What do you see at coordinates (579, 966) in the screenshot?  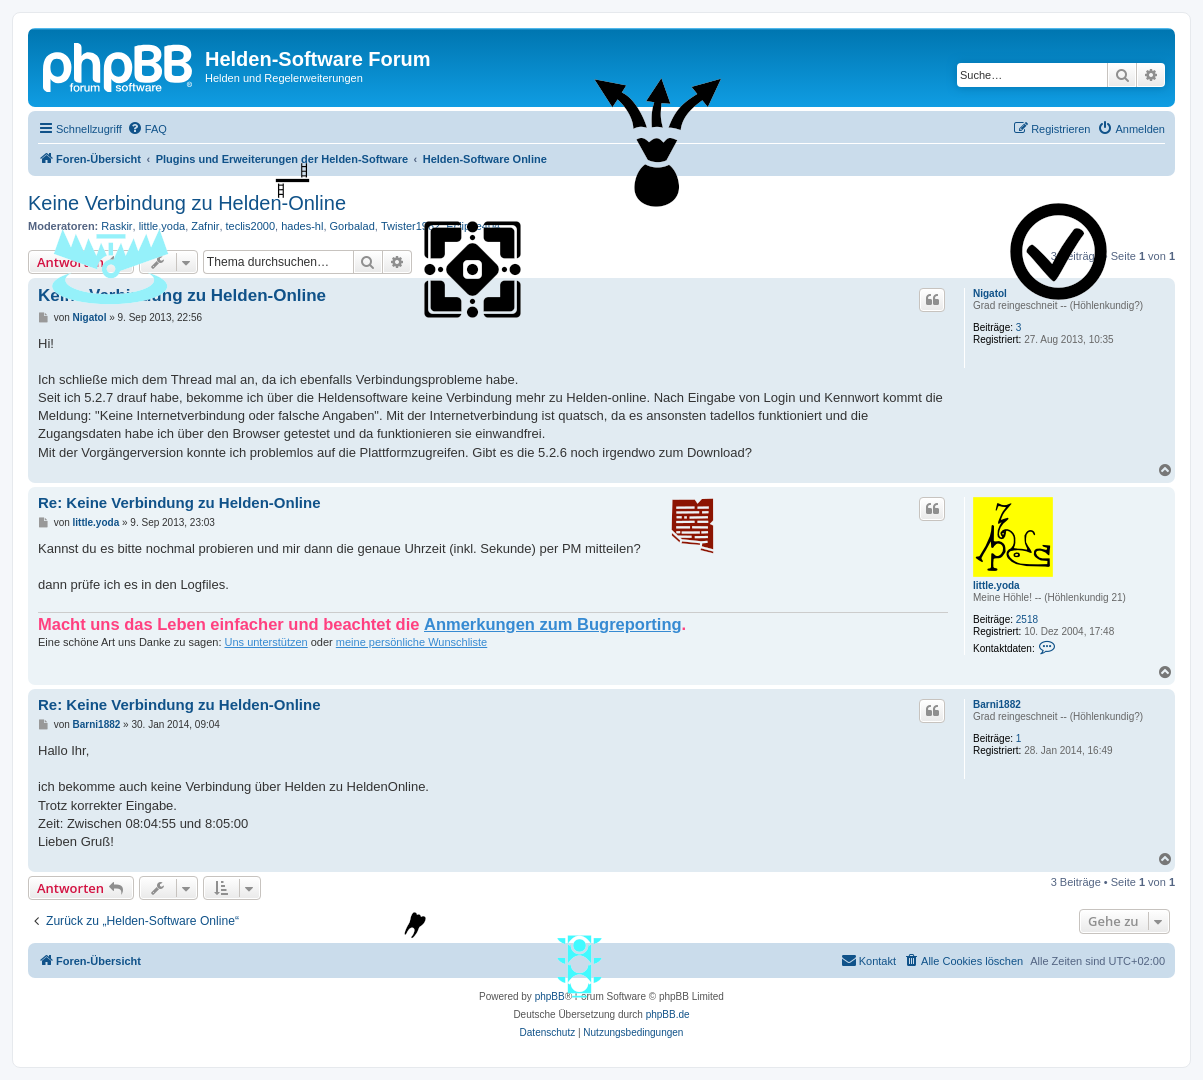 I see `indicates a stopped or halted state` at bounding box center [579, 966].